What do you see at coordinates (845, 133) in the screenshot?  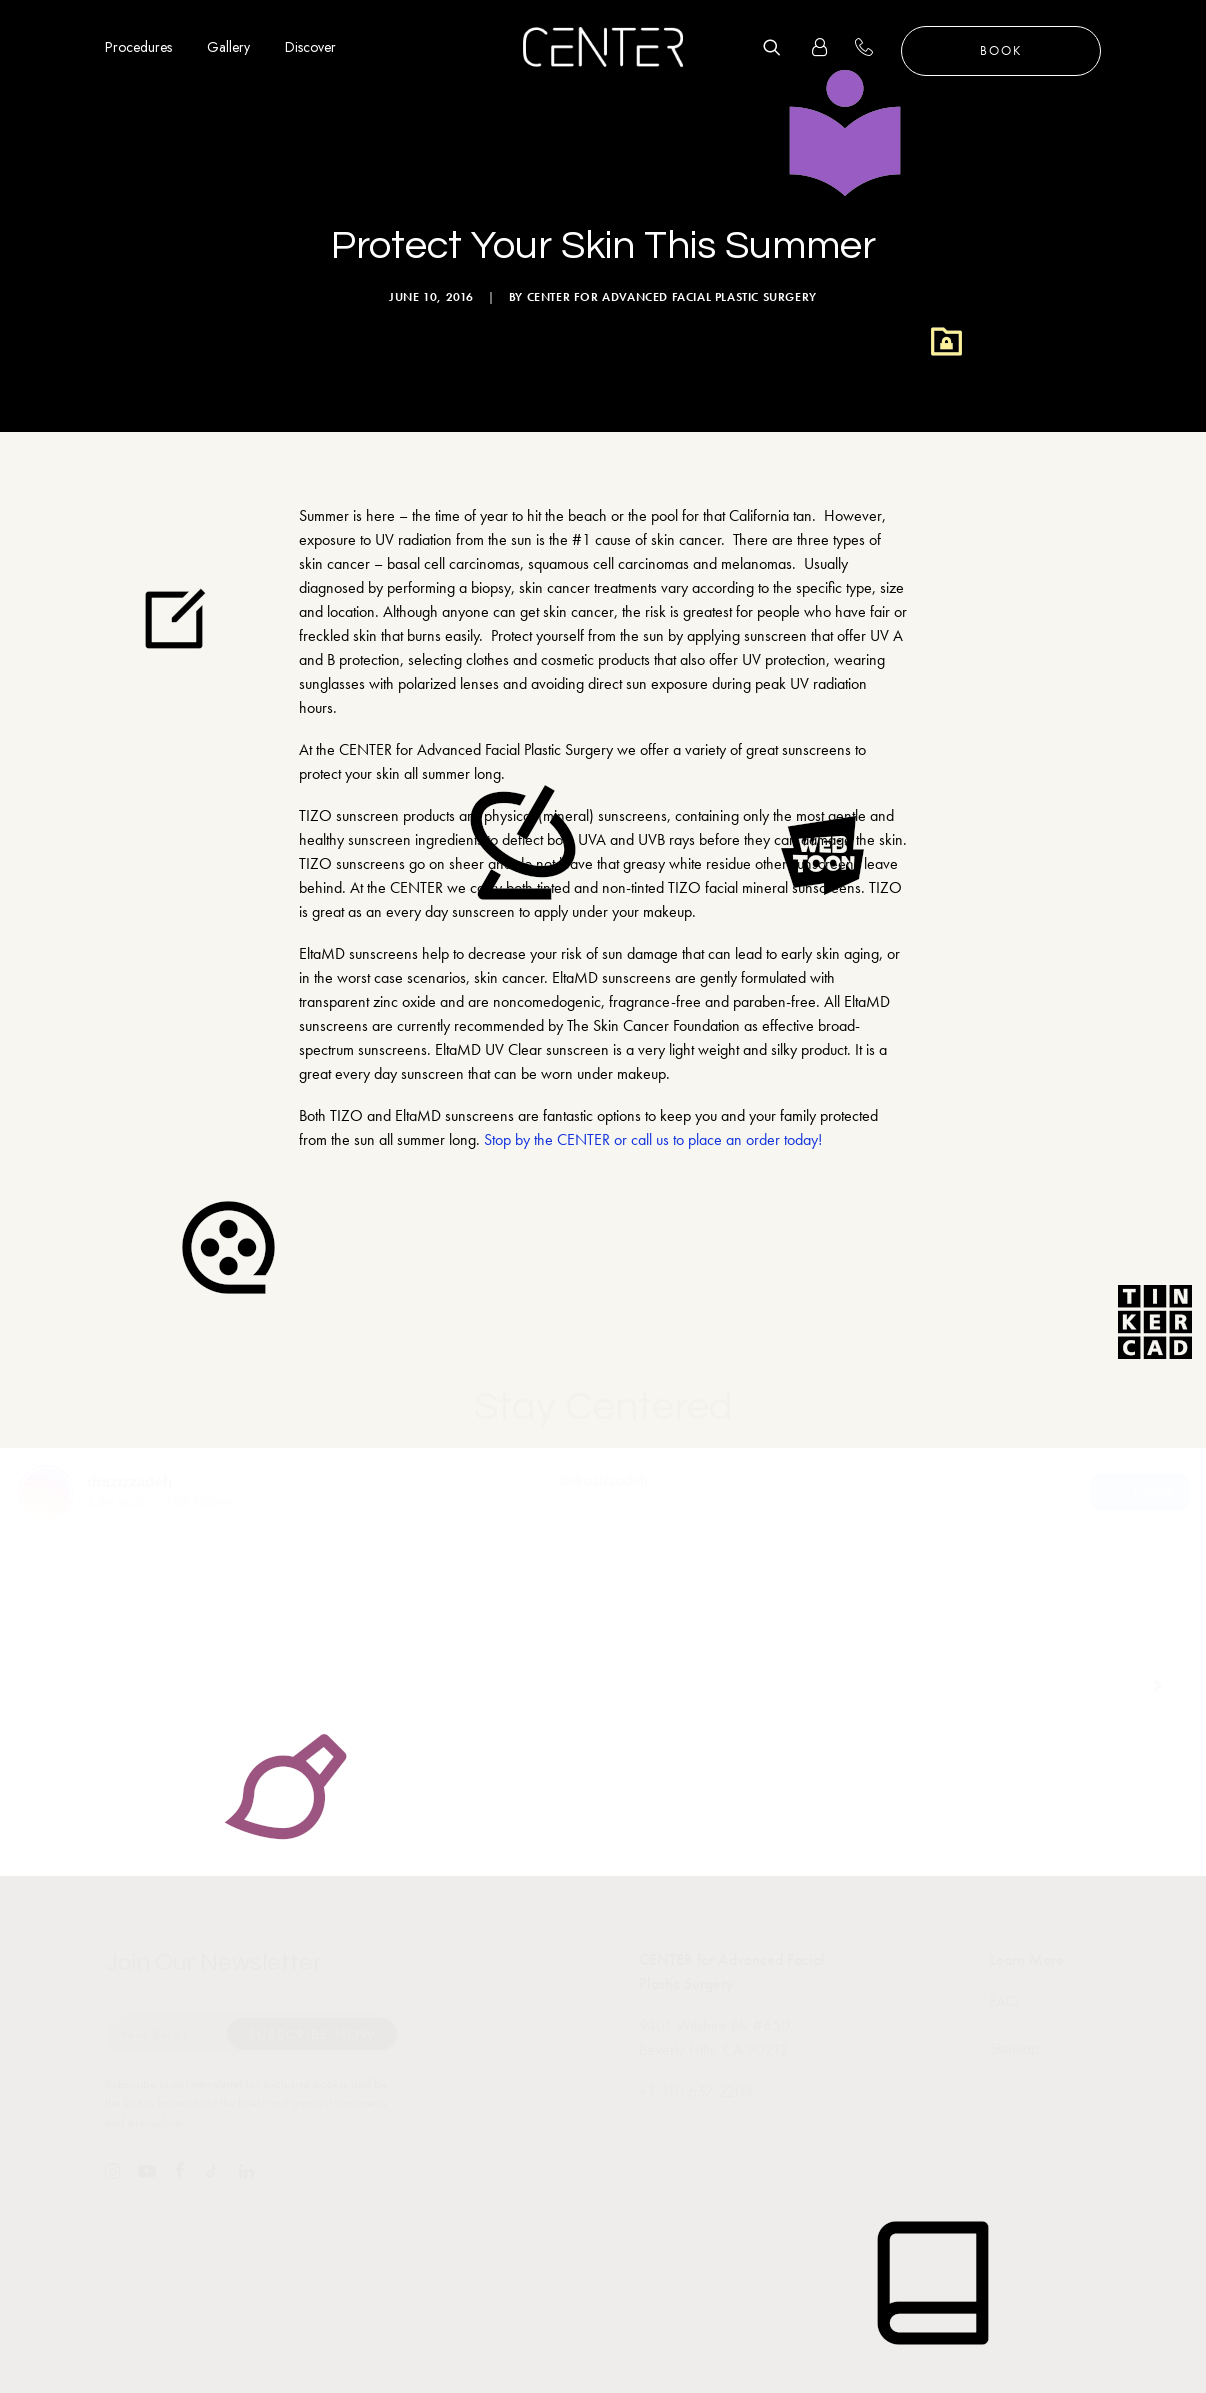 I see `electron-builder logo` at bounding box center [845, 133].